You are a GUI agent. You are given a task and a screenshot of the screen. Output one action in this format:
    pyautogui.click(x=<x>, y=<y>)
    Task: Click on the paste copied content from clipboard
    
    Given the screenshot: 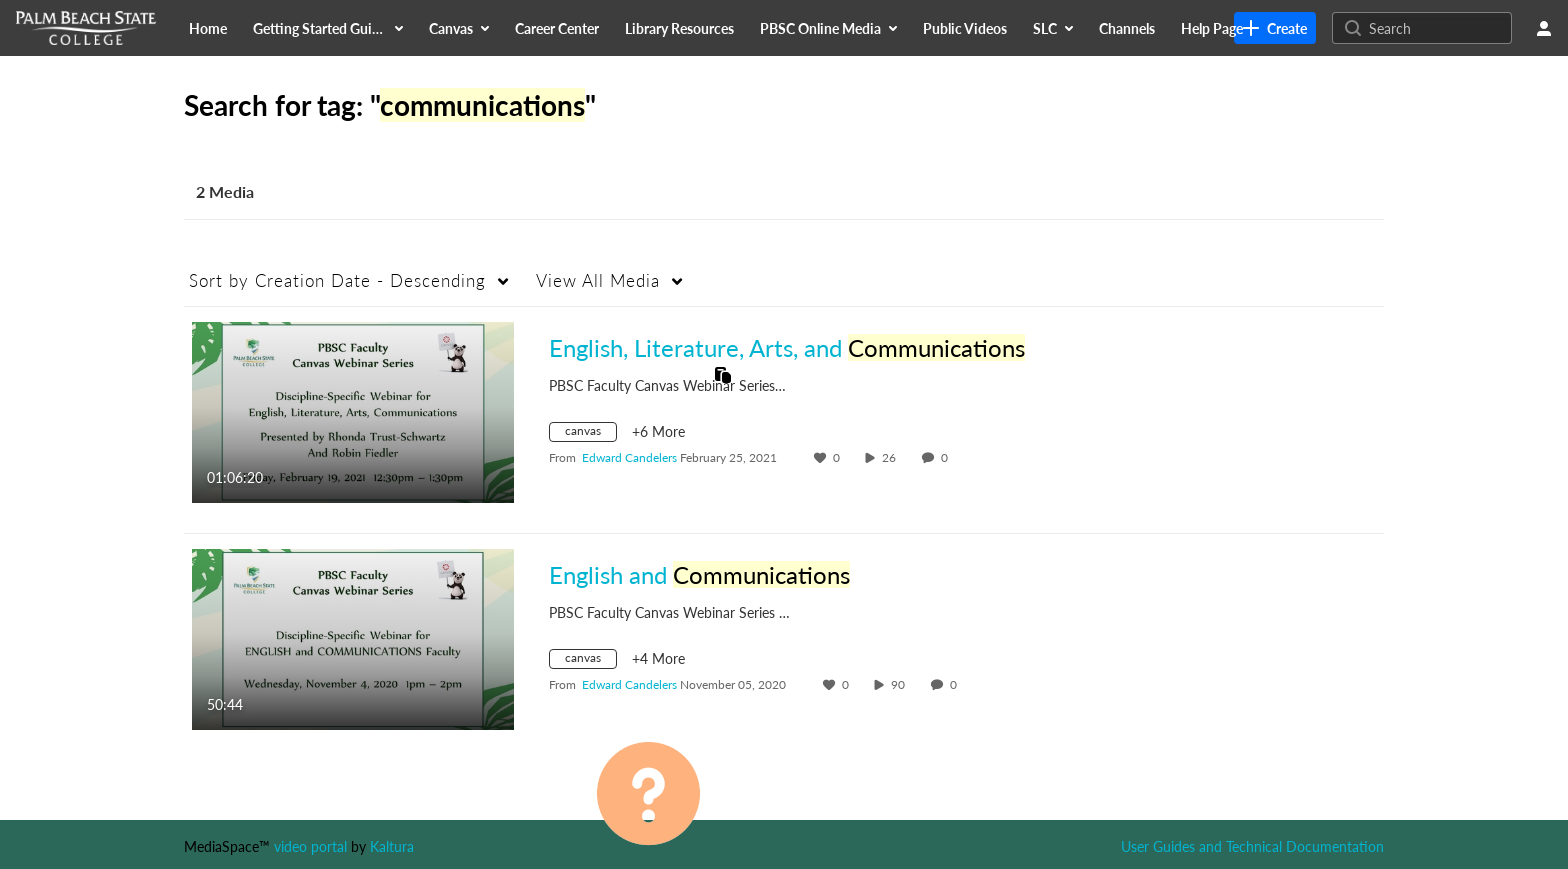 What is the action you would take?
    pyautogui.click(x=723, y=375)
    